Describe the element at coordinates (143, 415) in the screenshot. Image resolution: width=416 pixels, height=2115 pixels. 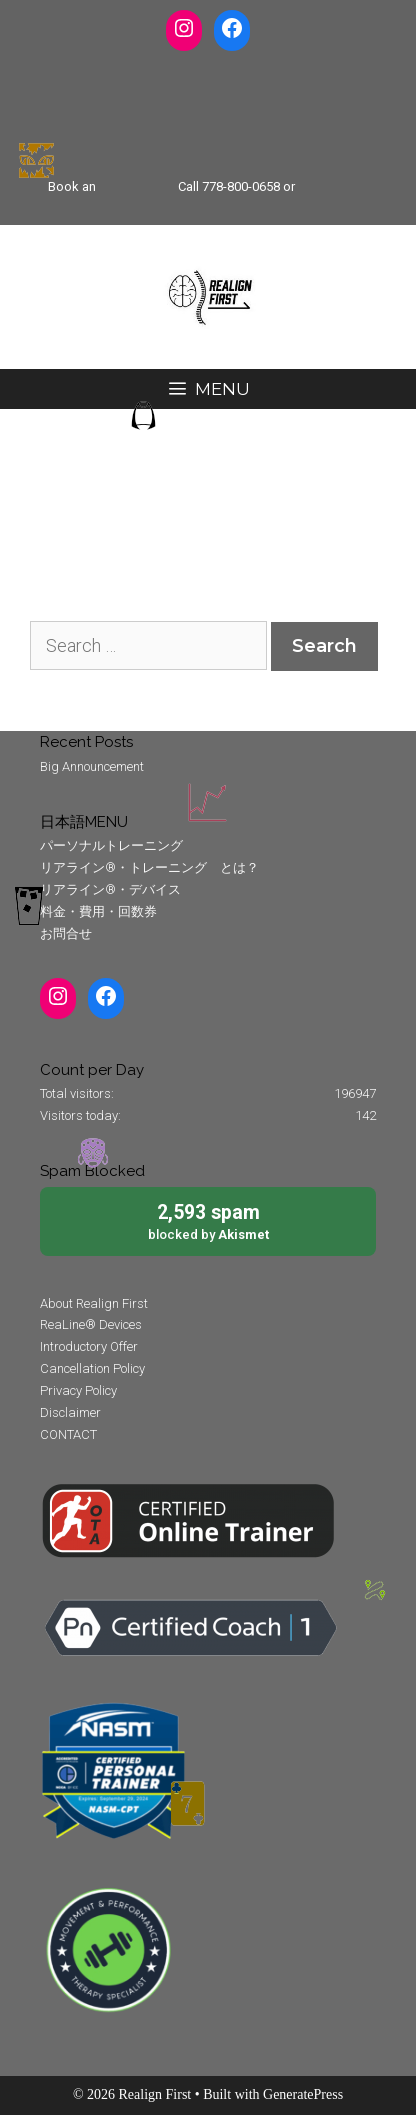
I see `equip a cloak or cape item` at that location.